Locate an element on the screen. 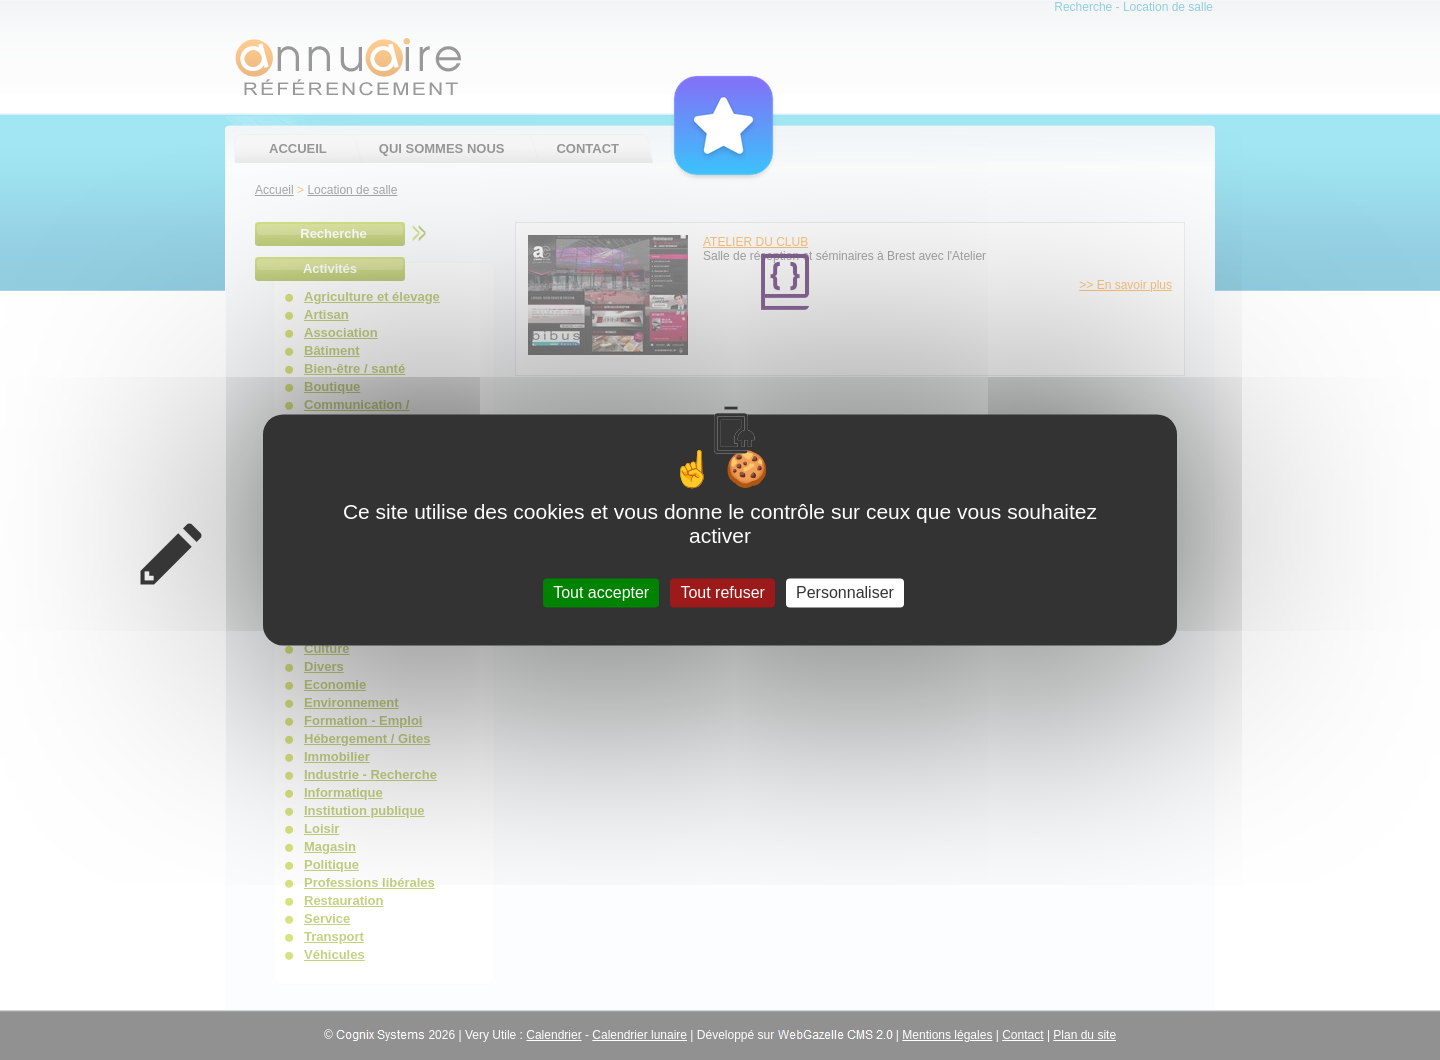 This screenshot has width=1440, height=1060. open StarUML modeling application is located at coordinates (723, 125).